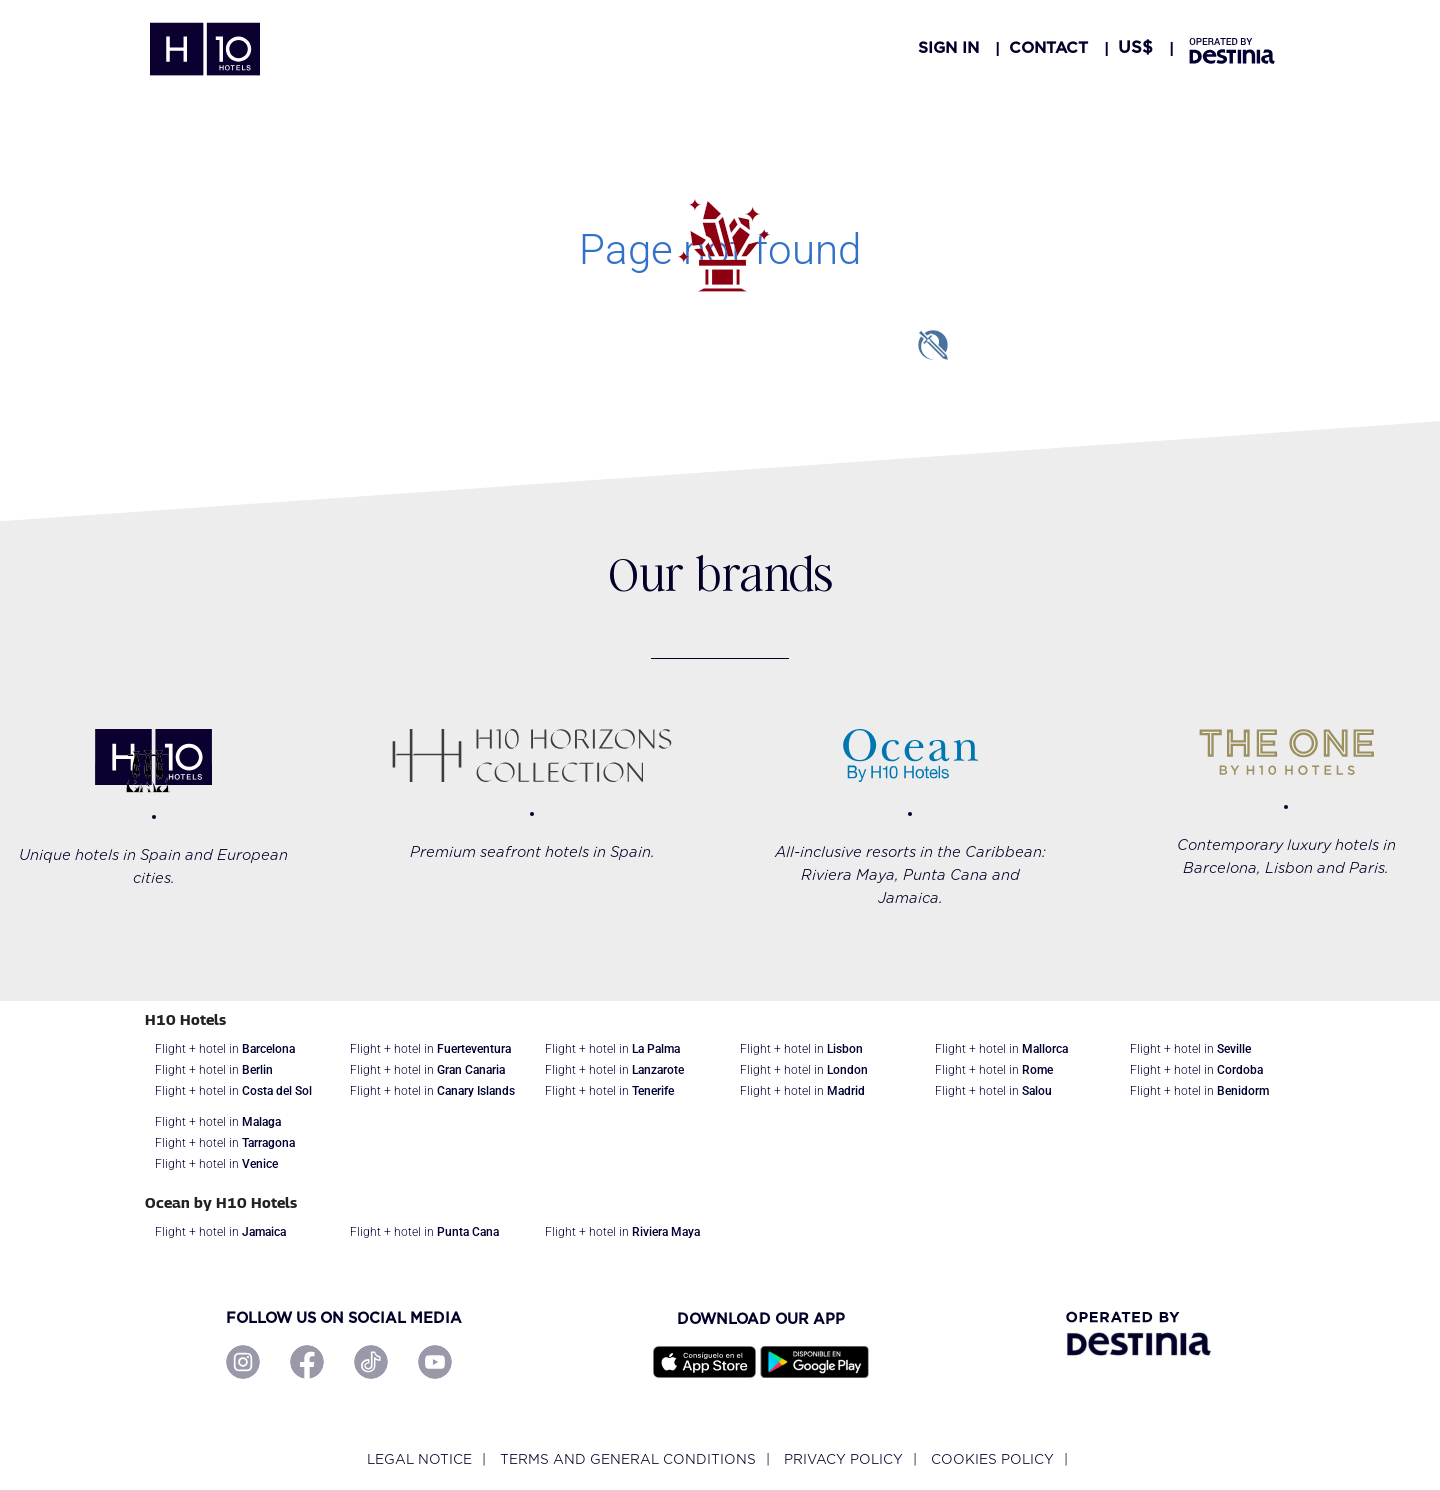  What do you see at coordinates (933, 345) in the screenshot?
I see `attack or combat action button` at bounding box center [933, 345].